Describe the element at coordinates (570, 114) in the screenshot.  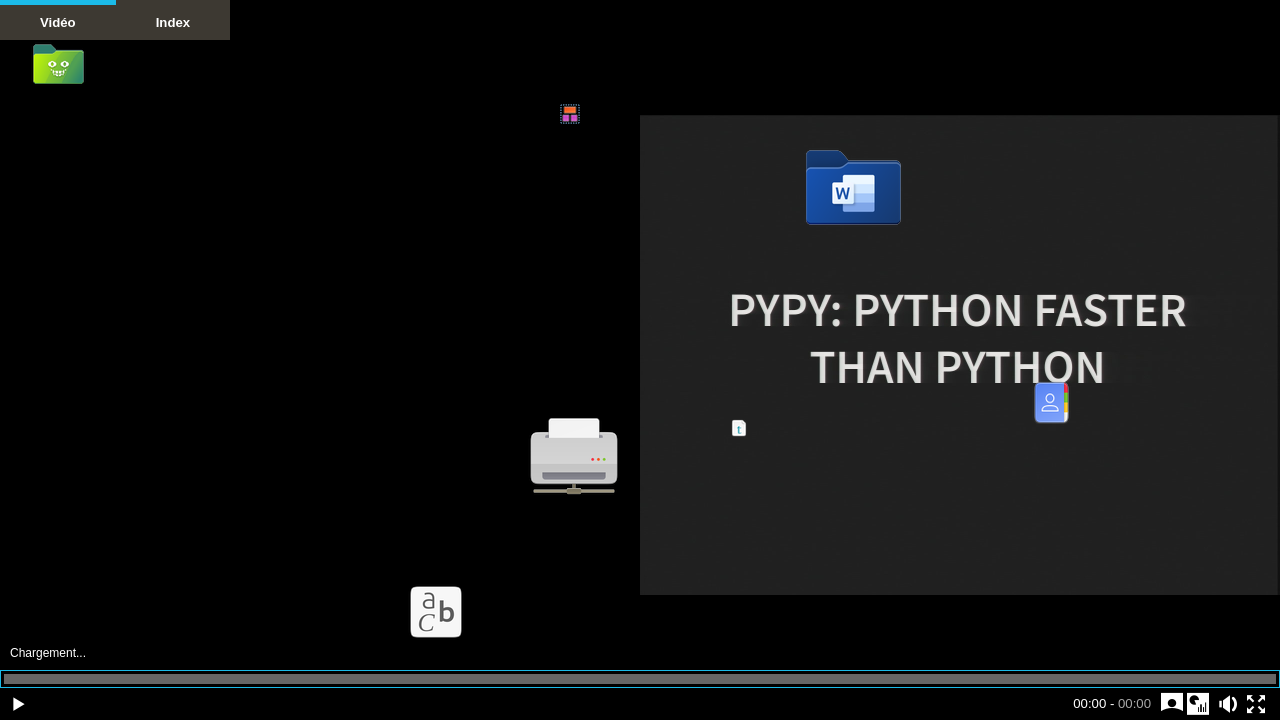
I see `select all items in the current view` at that location.